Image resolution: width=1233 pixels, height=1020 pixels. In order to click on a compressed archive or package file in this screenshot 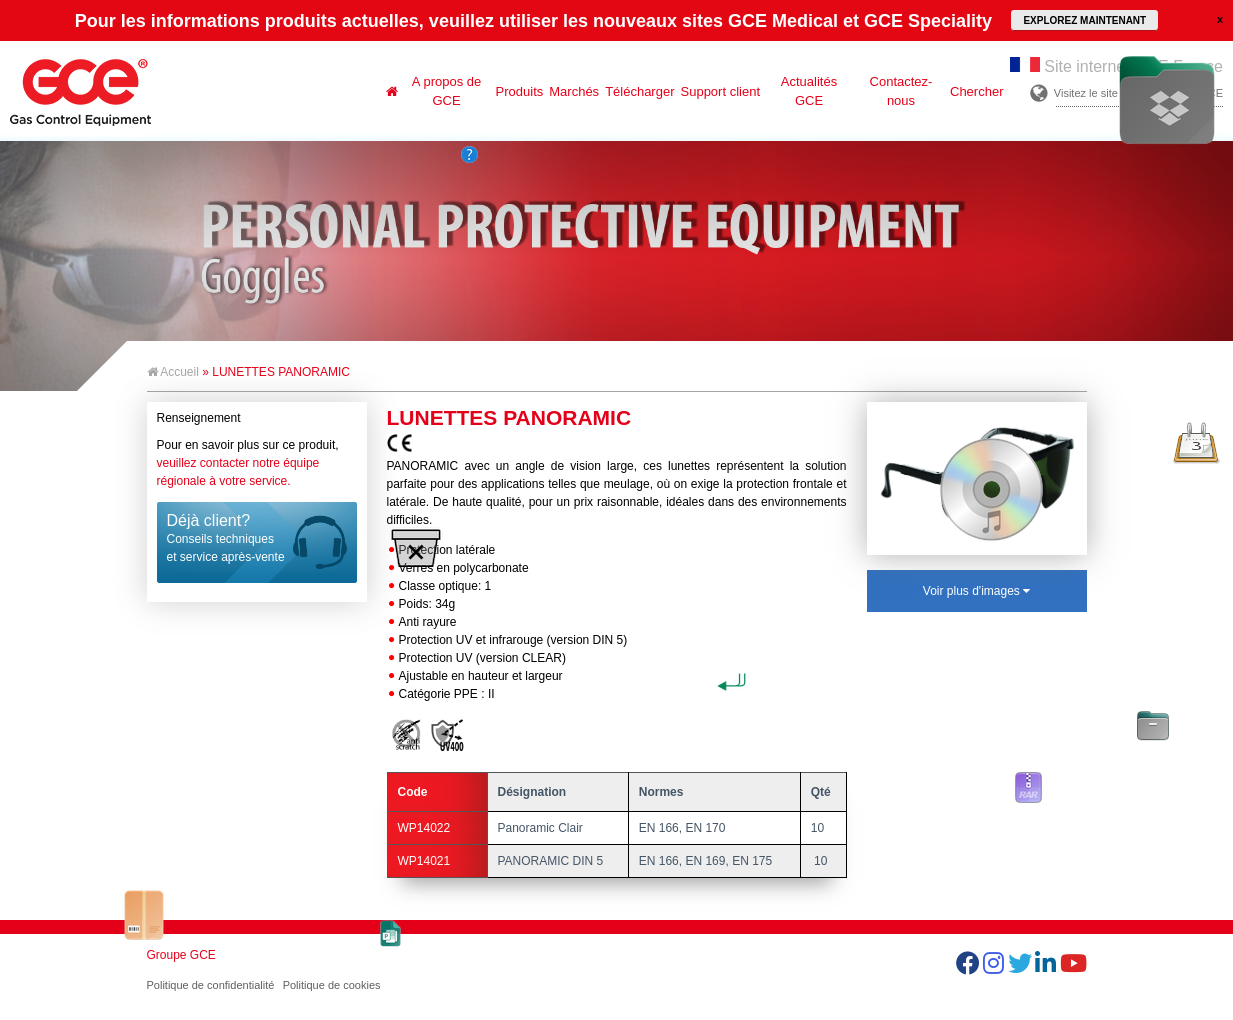, I will do `click(144, 915)`.